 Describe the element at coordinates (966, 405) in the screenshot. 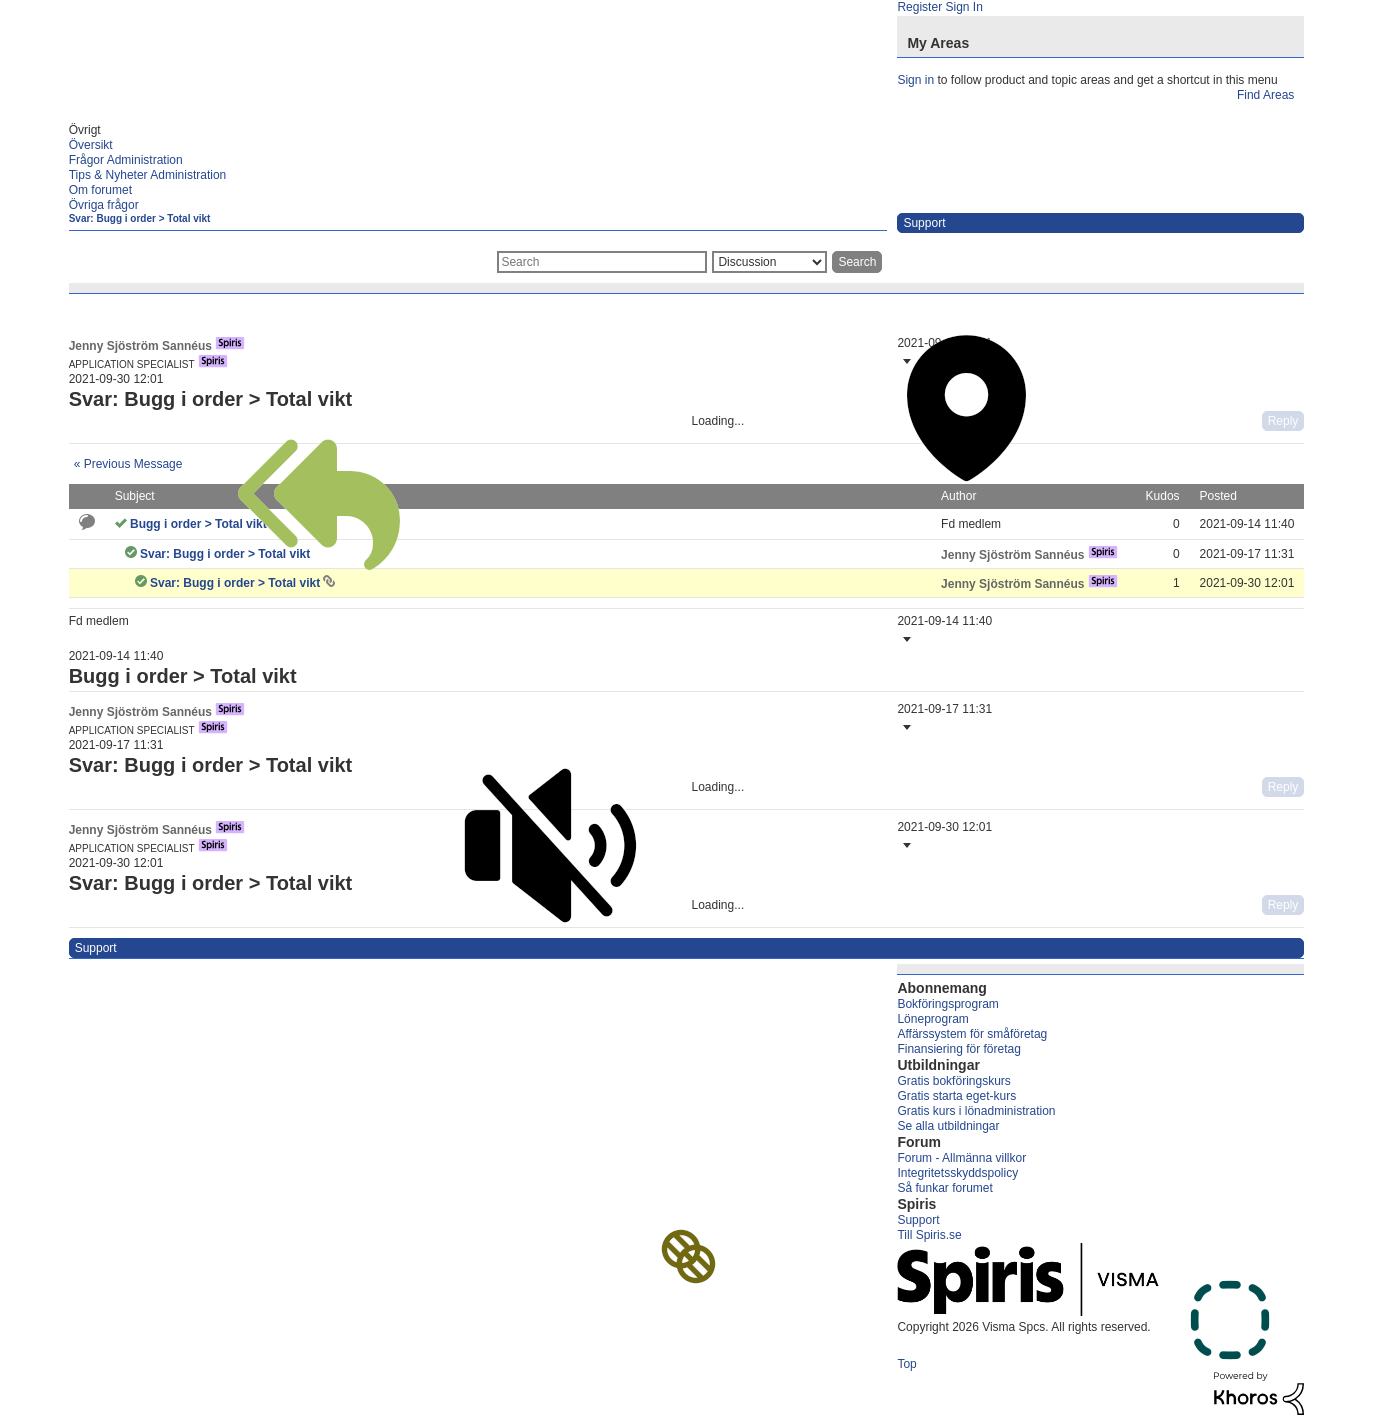

I see `view location on map` at that location.